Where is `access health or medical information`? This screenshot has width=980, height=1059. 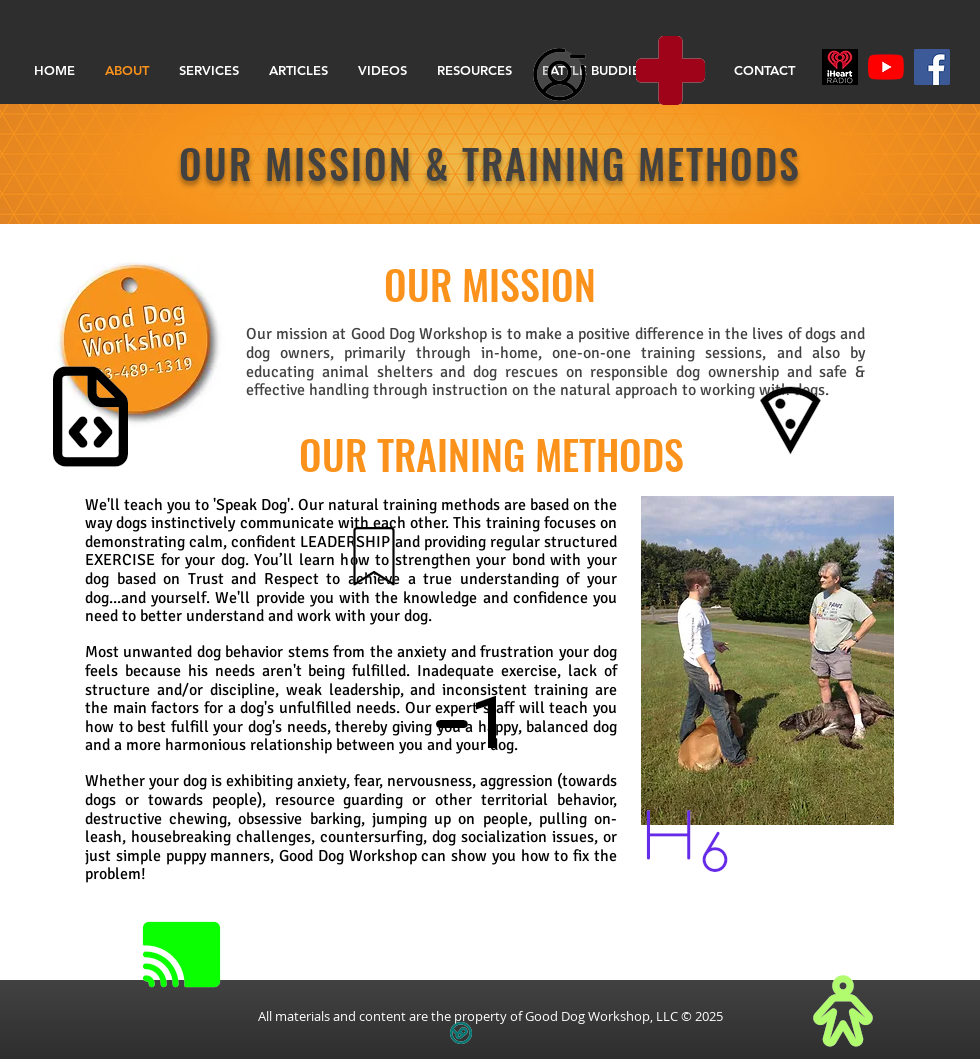 access health or medical information is located at coordinates (670, 70).